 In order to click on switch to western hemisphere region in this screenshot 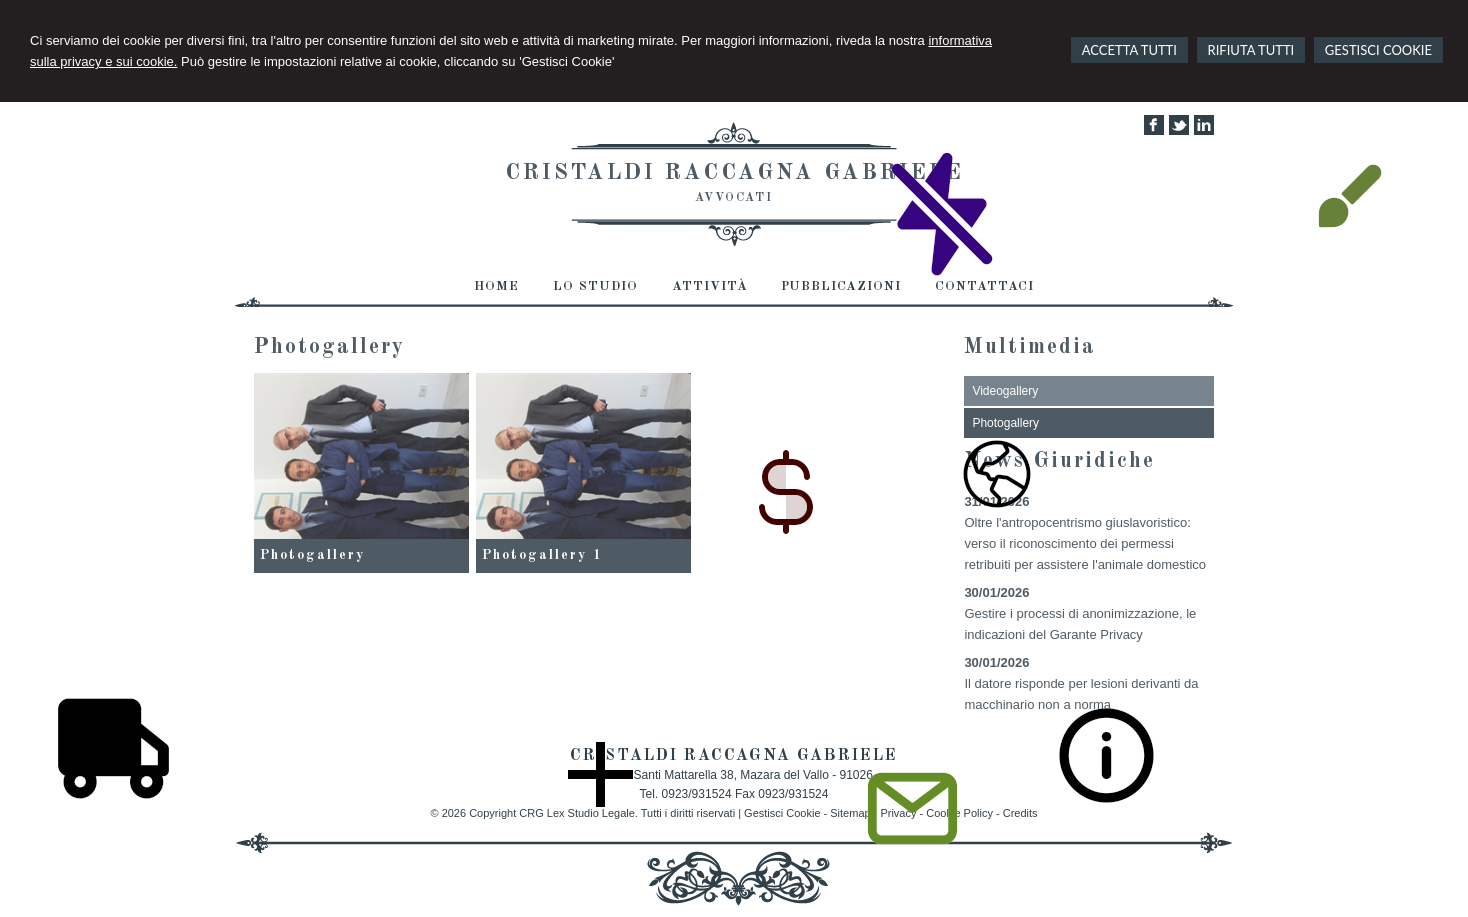, I will do `click(997, 474)`.